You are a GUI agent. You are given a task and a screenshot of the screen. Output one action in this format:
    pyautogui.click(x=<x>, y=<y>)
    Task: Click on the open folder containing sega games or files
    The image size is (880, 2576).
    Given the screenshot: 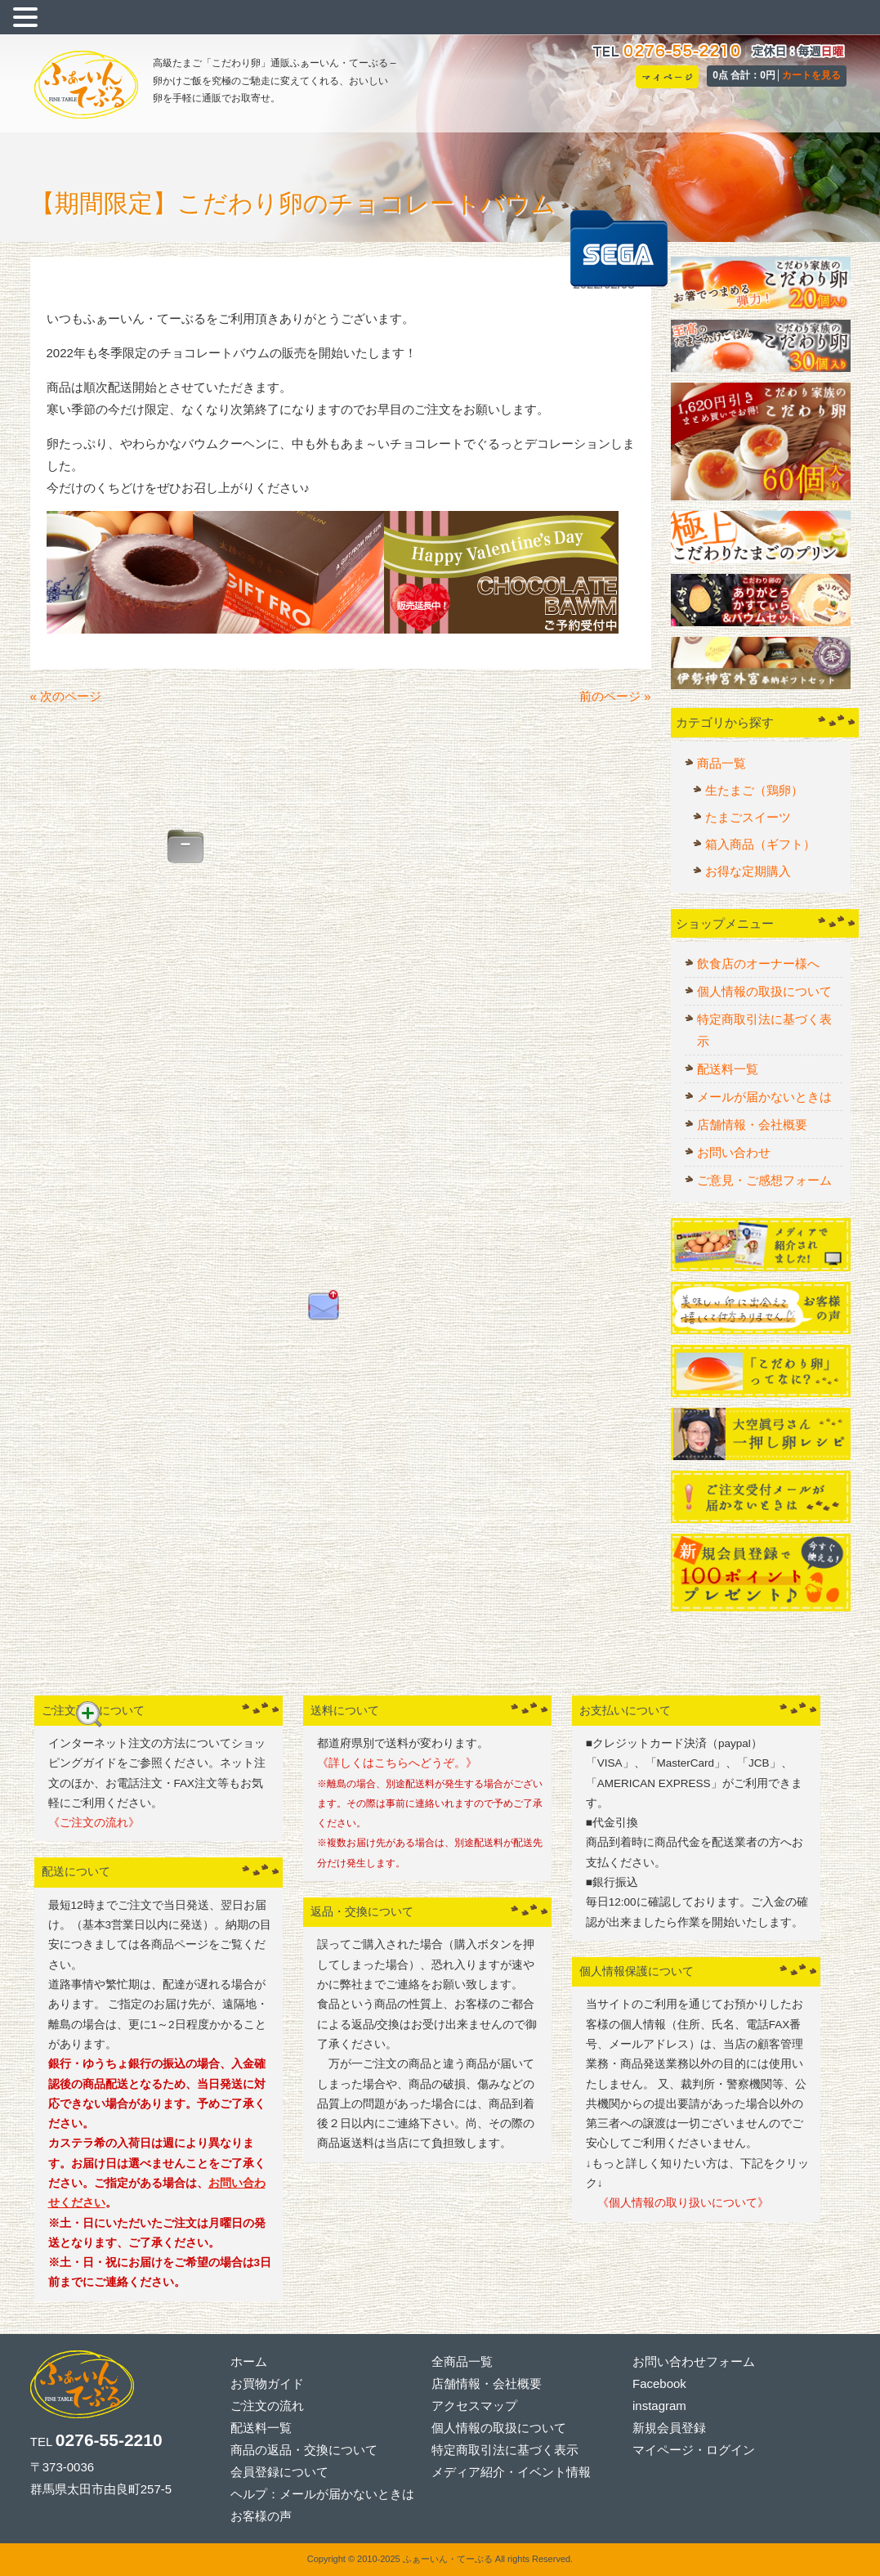 What is the action you would take?
    pyautogui.click(x=619, y=251)
    